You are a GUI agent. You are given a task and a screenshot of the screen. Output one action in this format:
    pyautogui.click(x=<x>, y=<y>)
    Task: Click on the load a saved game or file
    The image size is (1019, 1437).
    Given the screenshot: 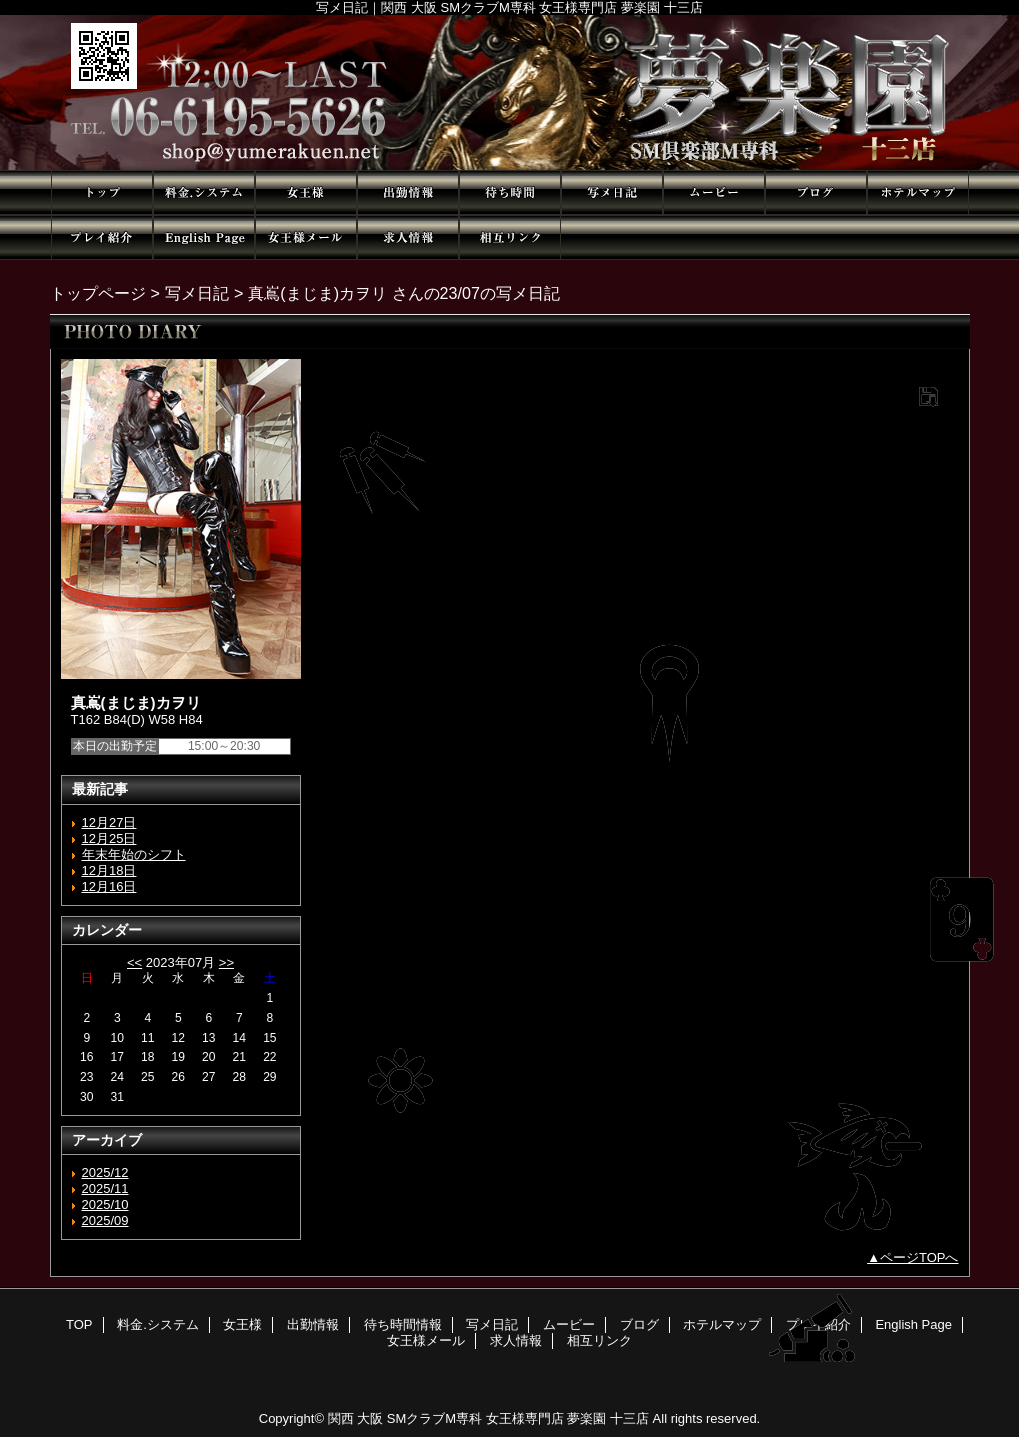 What is the action you would take?
    pyautogui.click(x=928, y=396)
    